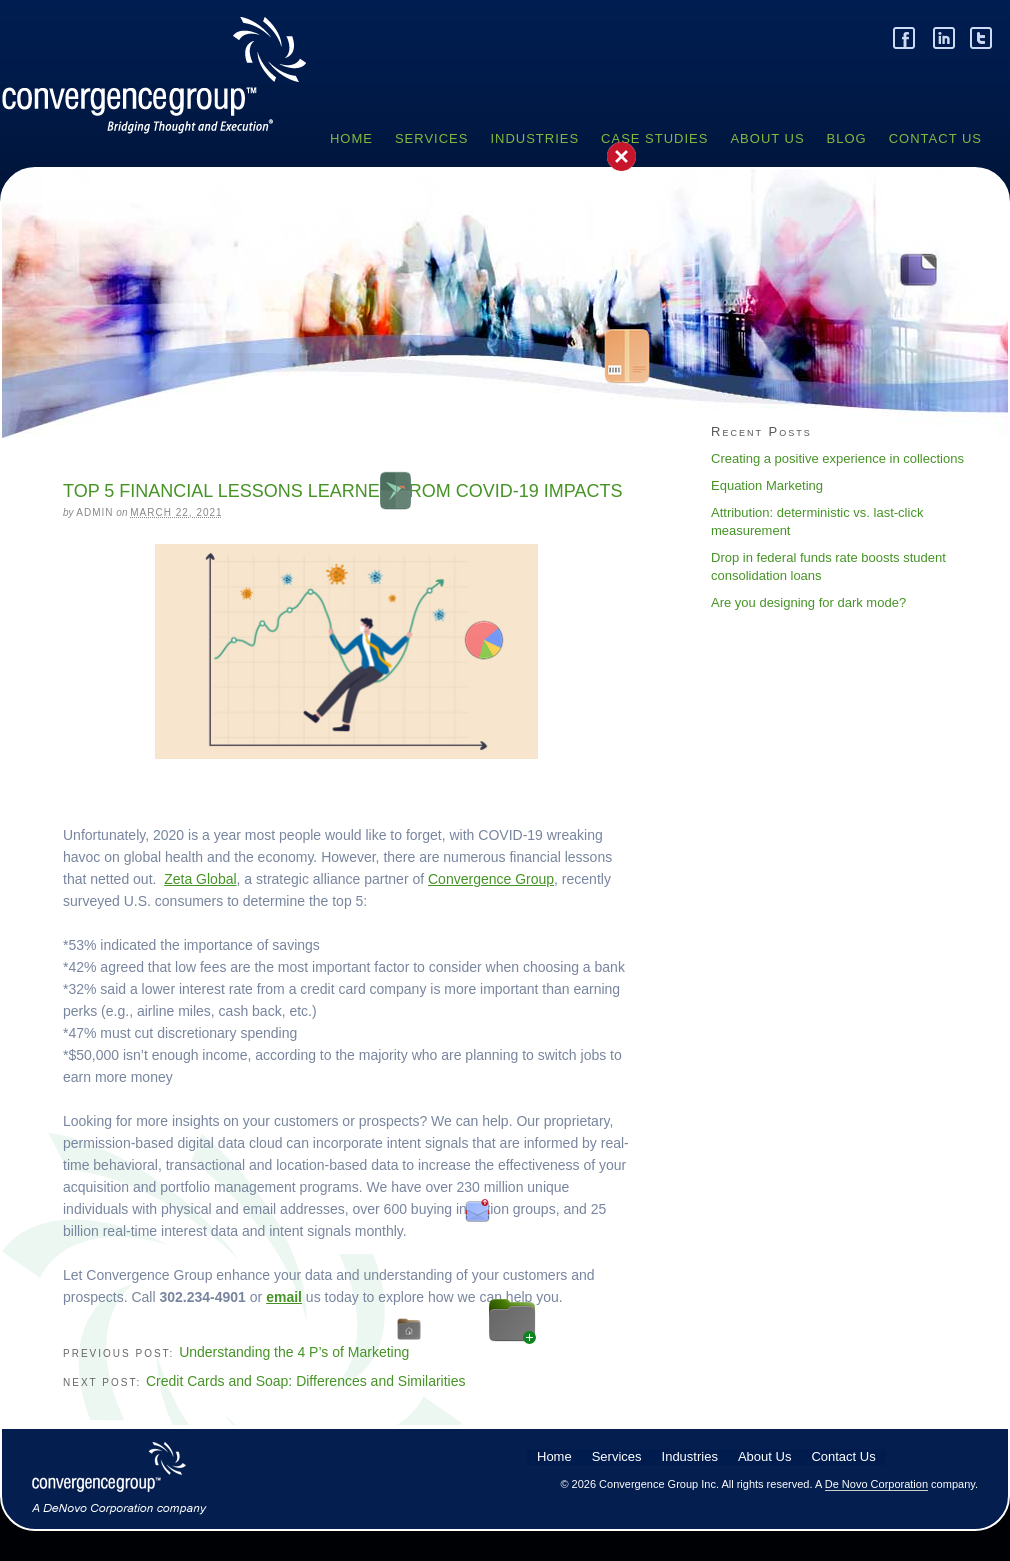 This screenshot has height=1561, width=1010. Describe the element at coordinates (395, 490) in the screenshot. I see `snap application package file` at that location.